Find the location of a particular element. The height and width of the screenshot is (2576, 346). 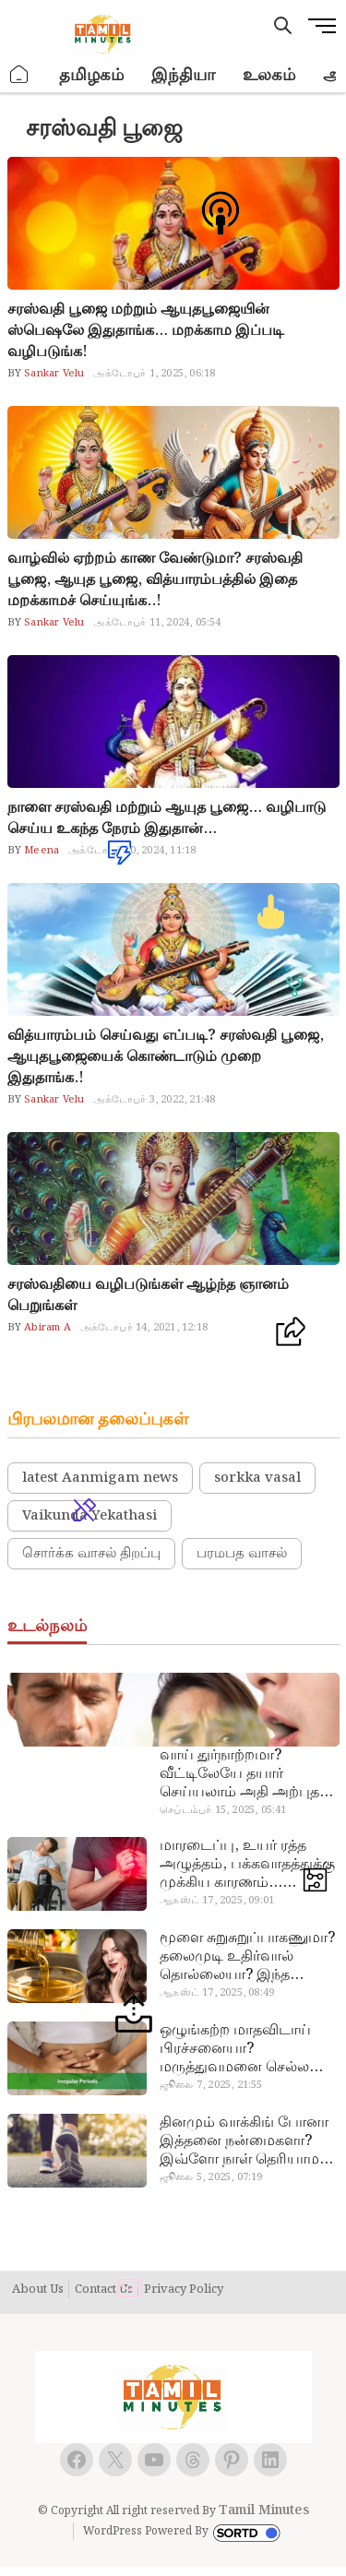

access your email inbox is located at coordinates (130, 2288).